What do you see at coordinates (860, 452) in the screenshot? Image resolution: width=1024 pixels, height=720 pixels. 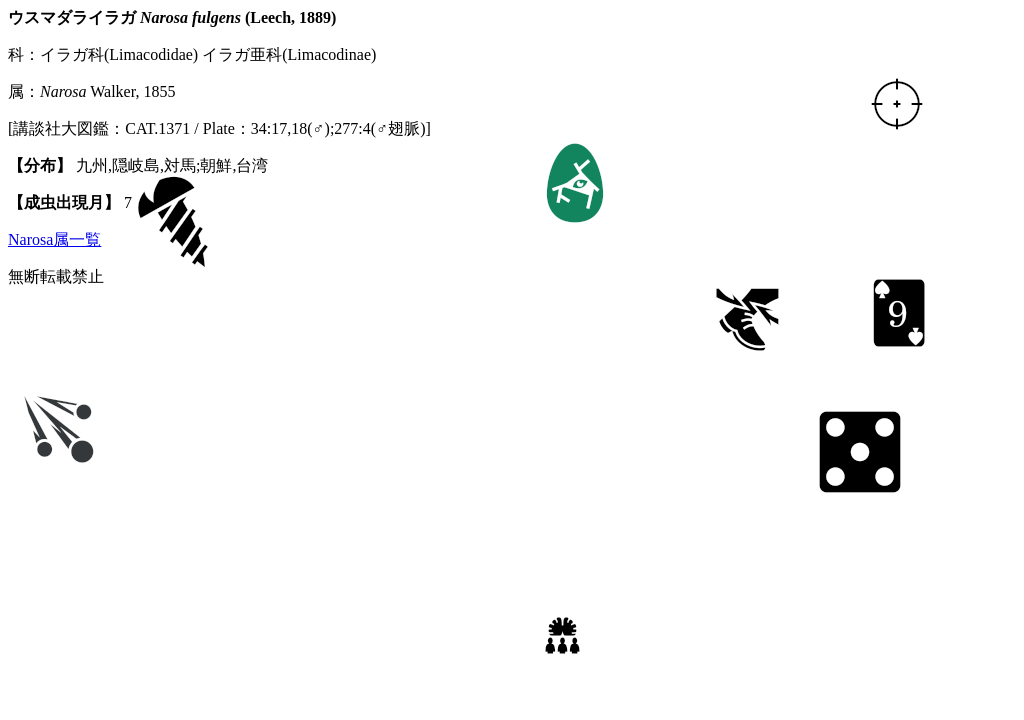 I see `roll the dice or generate a random number` at bounding box center [860, 452].